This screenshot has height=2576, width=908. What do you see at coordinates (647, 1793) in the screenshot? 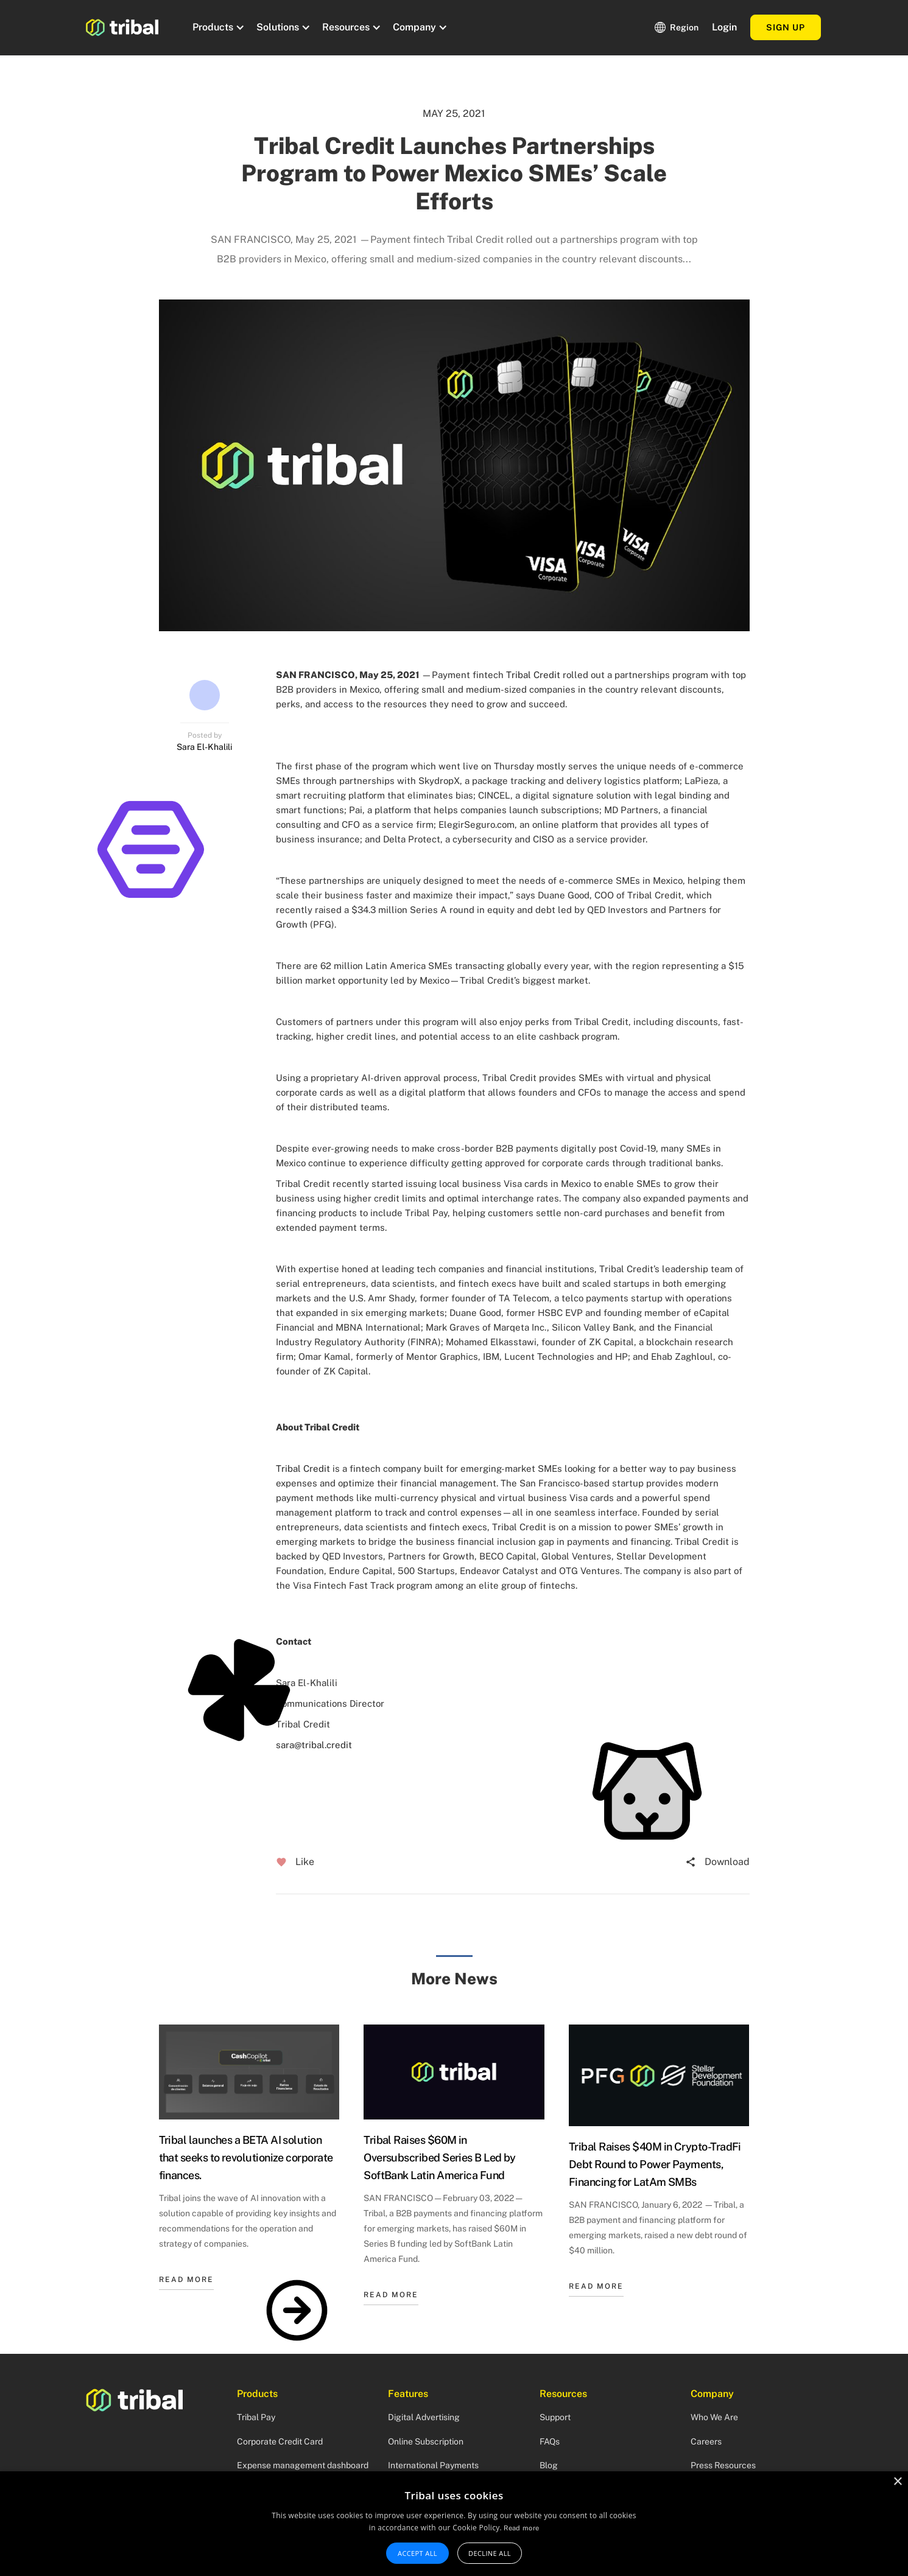
I see `access pet-related features or settings` at bounding box center [647, 1793].